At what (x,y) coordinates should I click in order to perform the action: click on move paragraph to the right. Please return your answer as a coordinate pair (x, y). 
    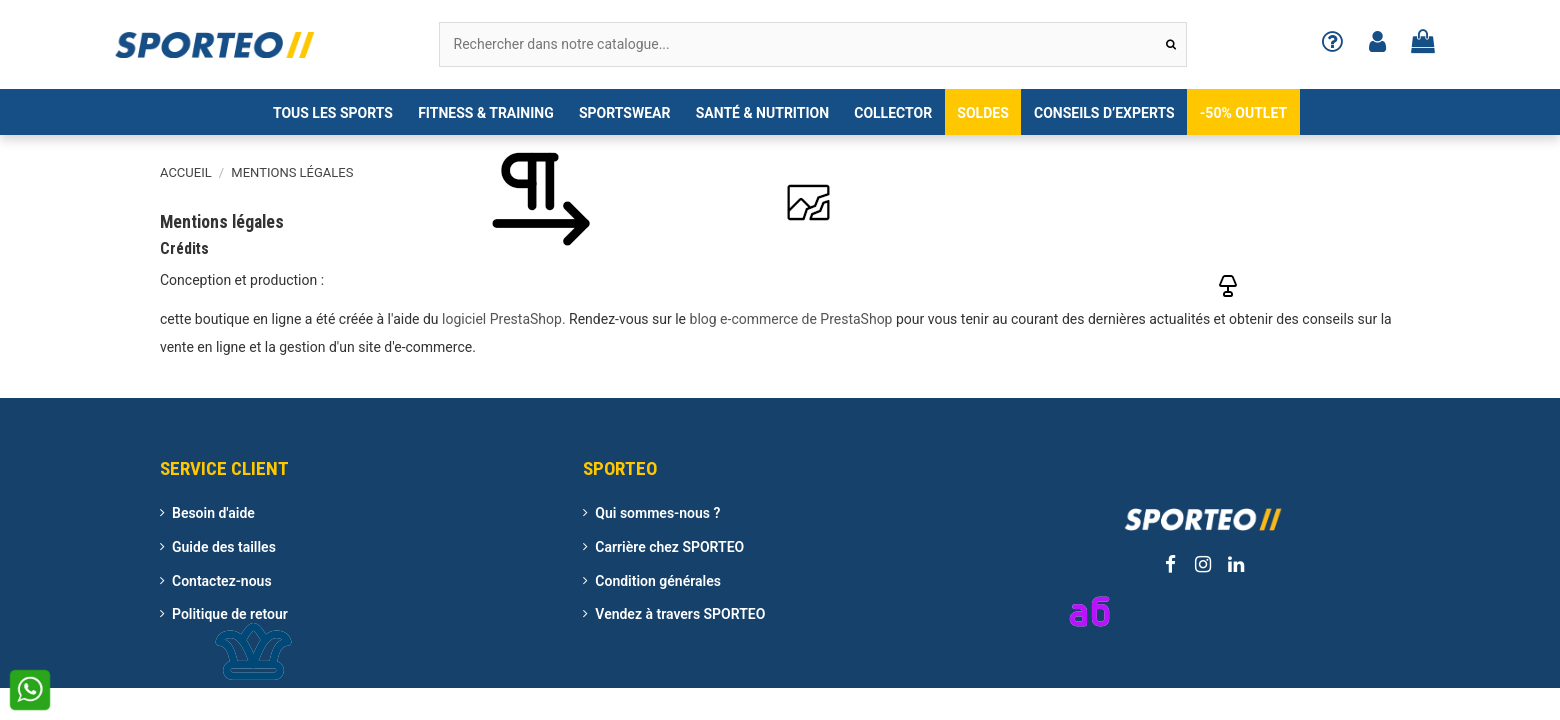
    Looking at the image, I should click on (541, 197).